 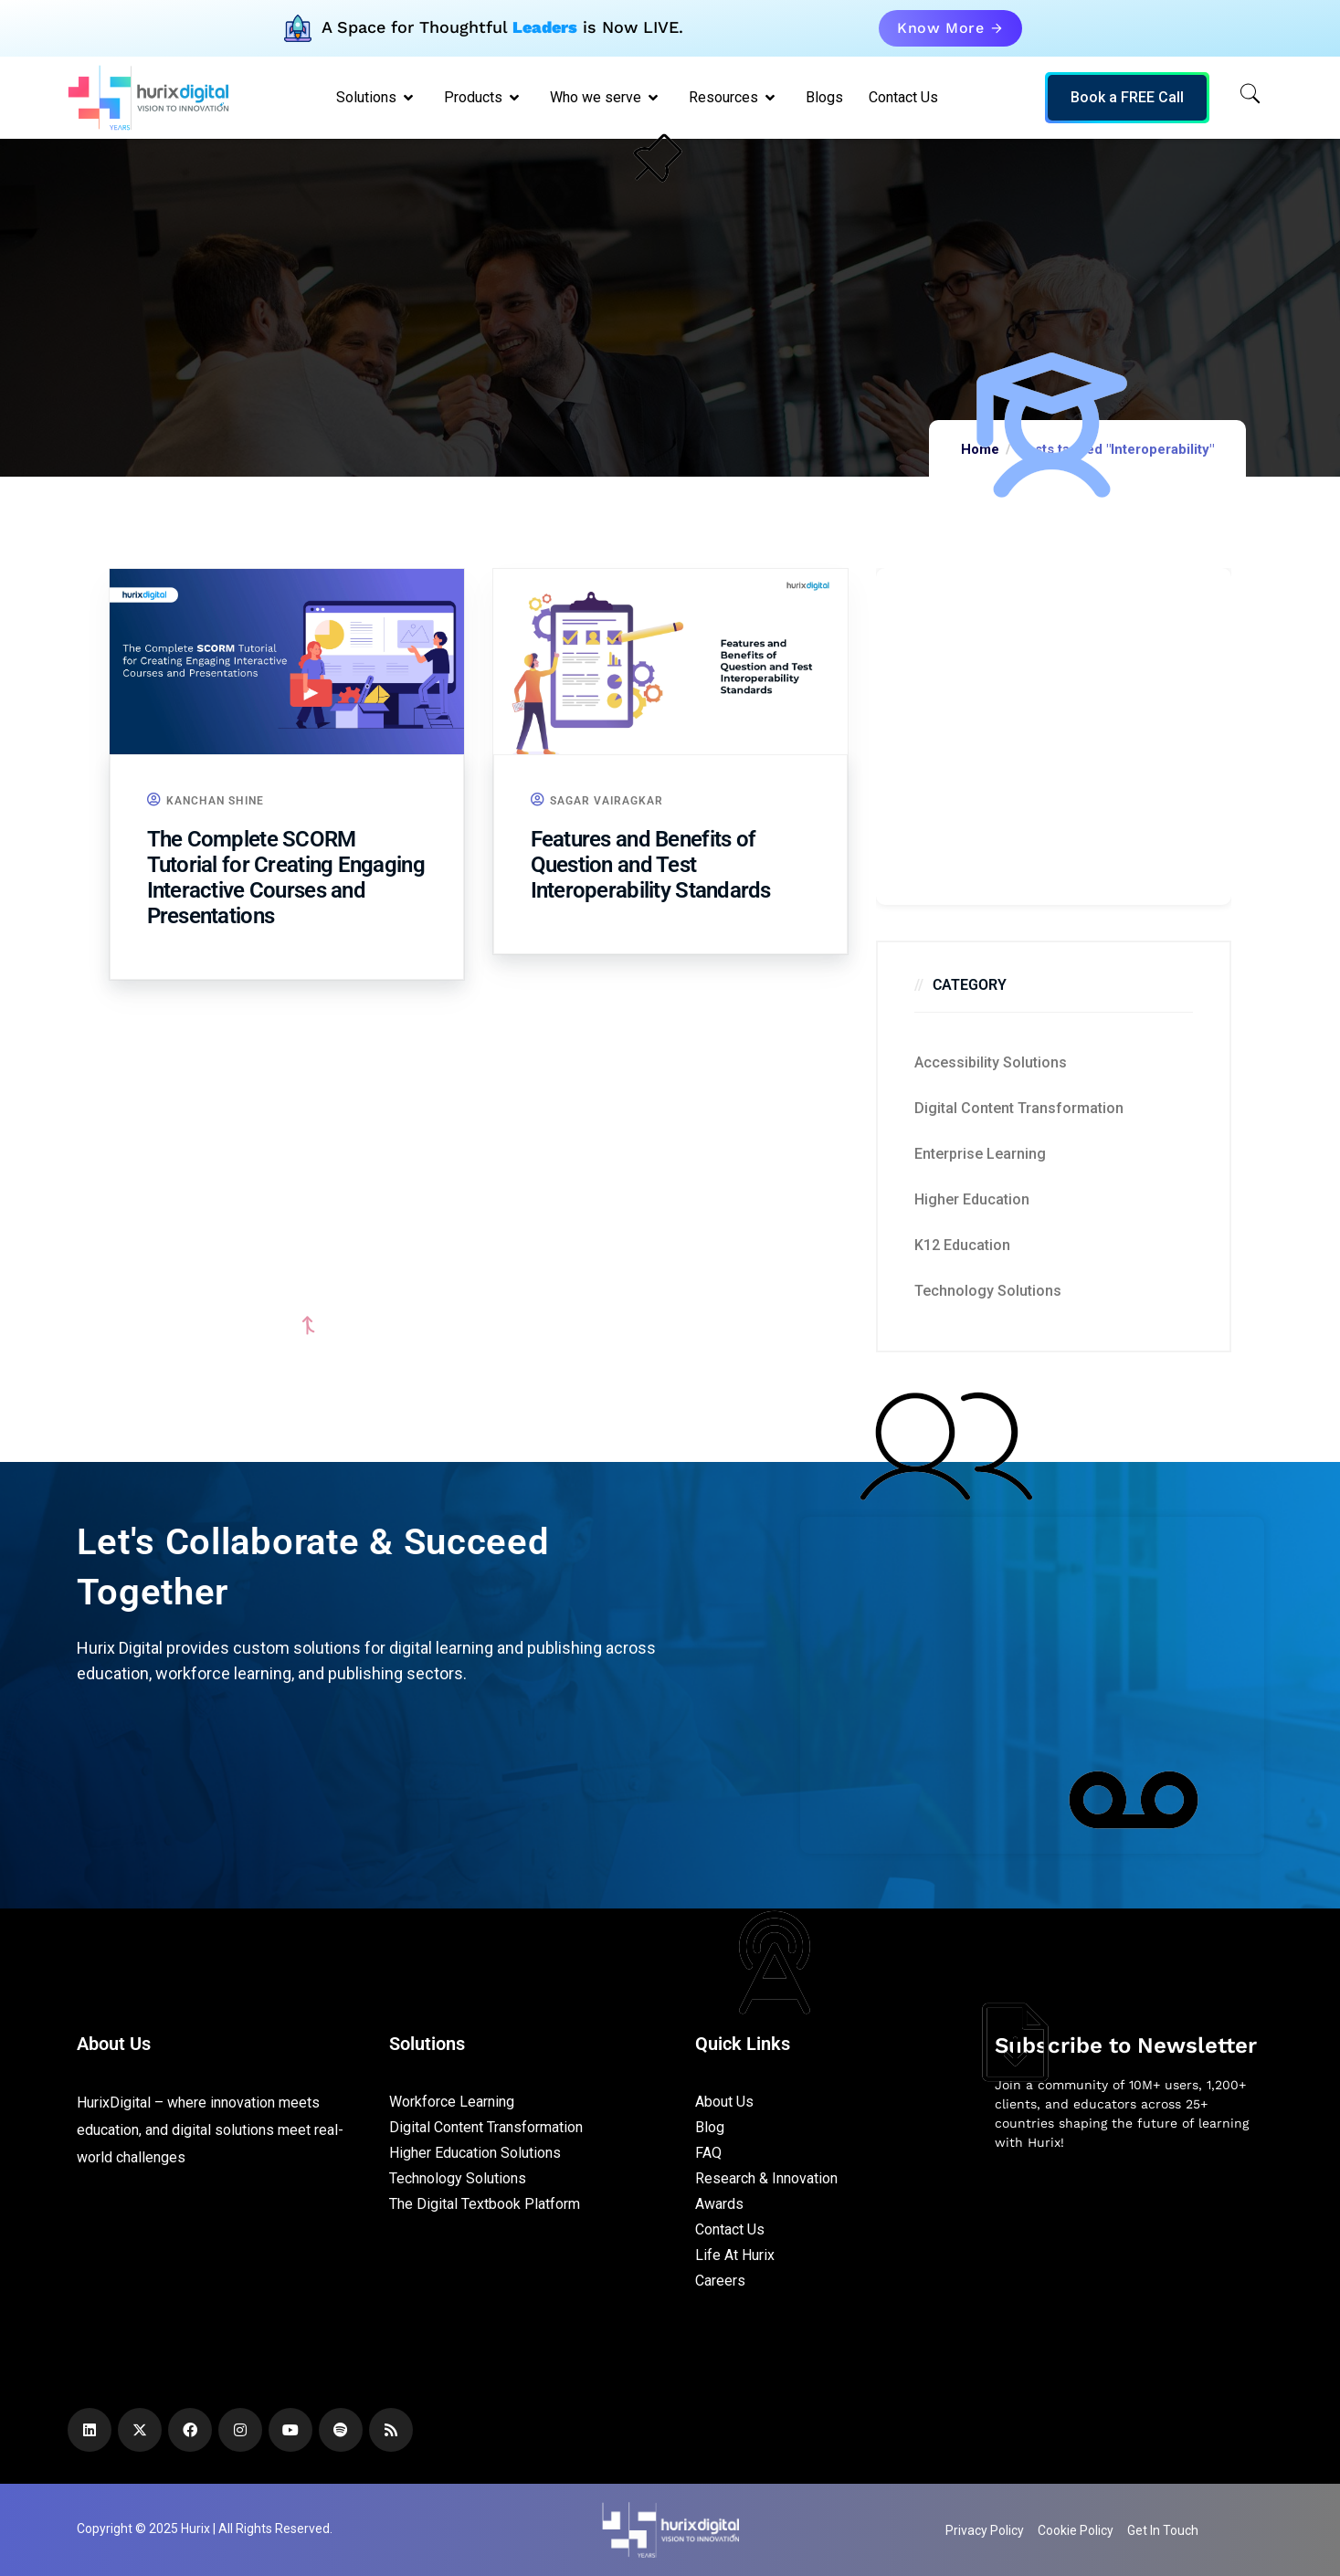 What do you see at coordinates (775, 1964) in the screenshot?
I see `indicates cellular network signal or coverage` at bounding box center [775, 1964].